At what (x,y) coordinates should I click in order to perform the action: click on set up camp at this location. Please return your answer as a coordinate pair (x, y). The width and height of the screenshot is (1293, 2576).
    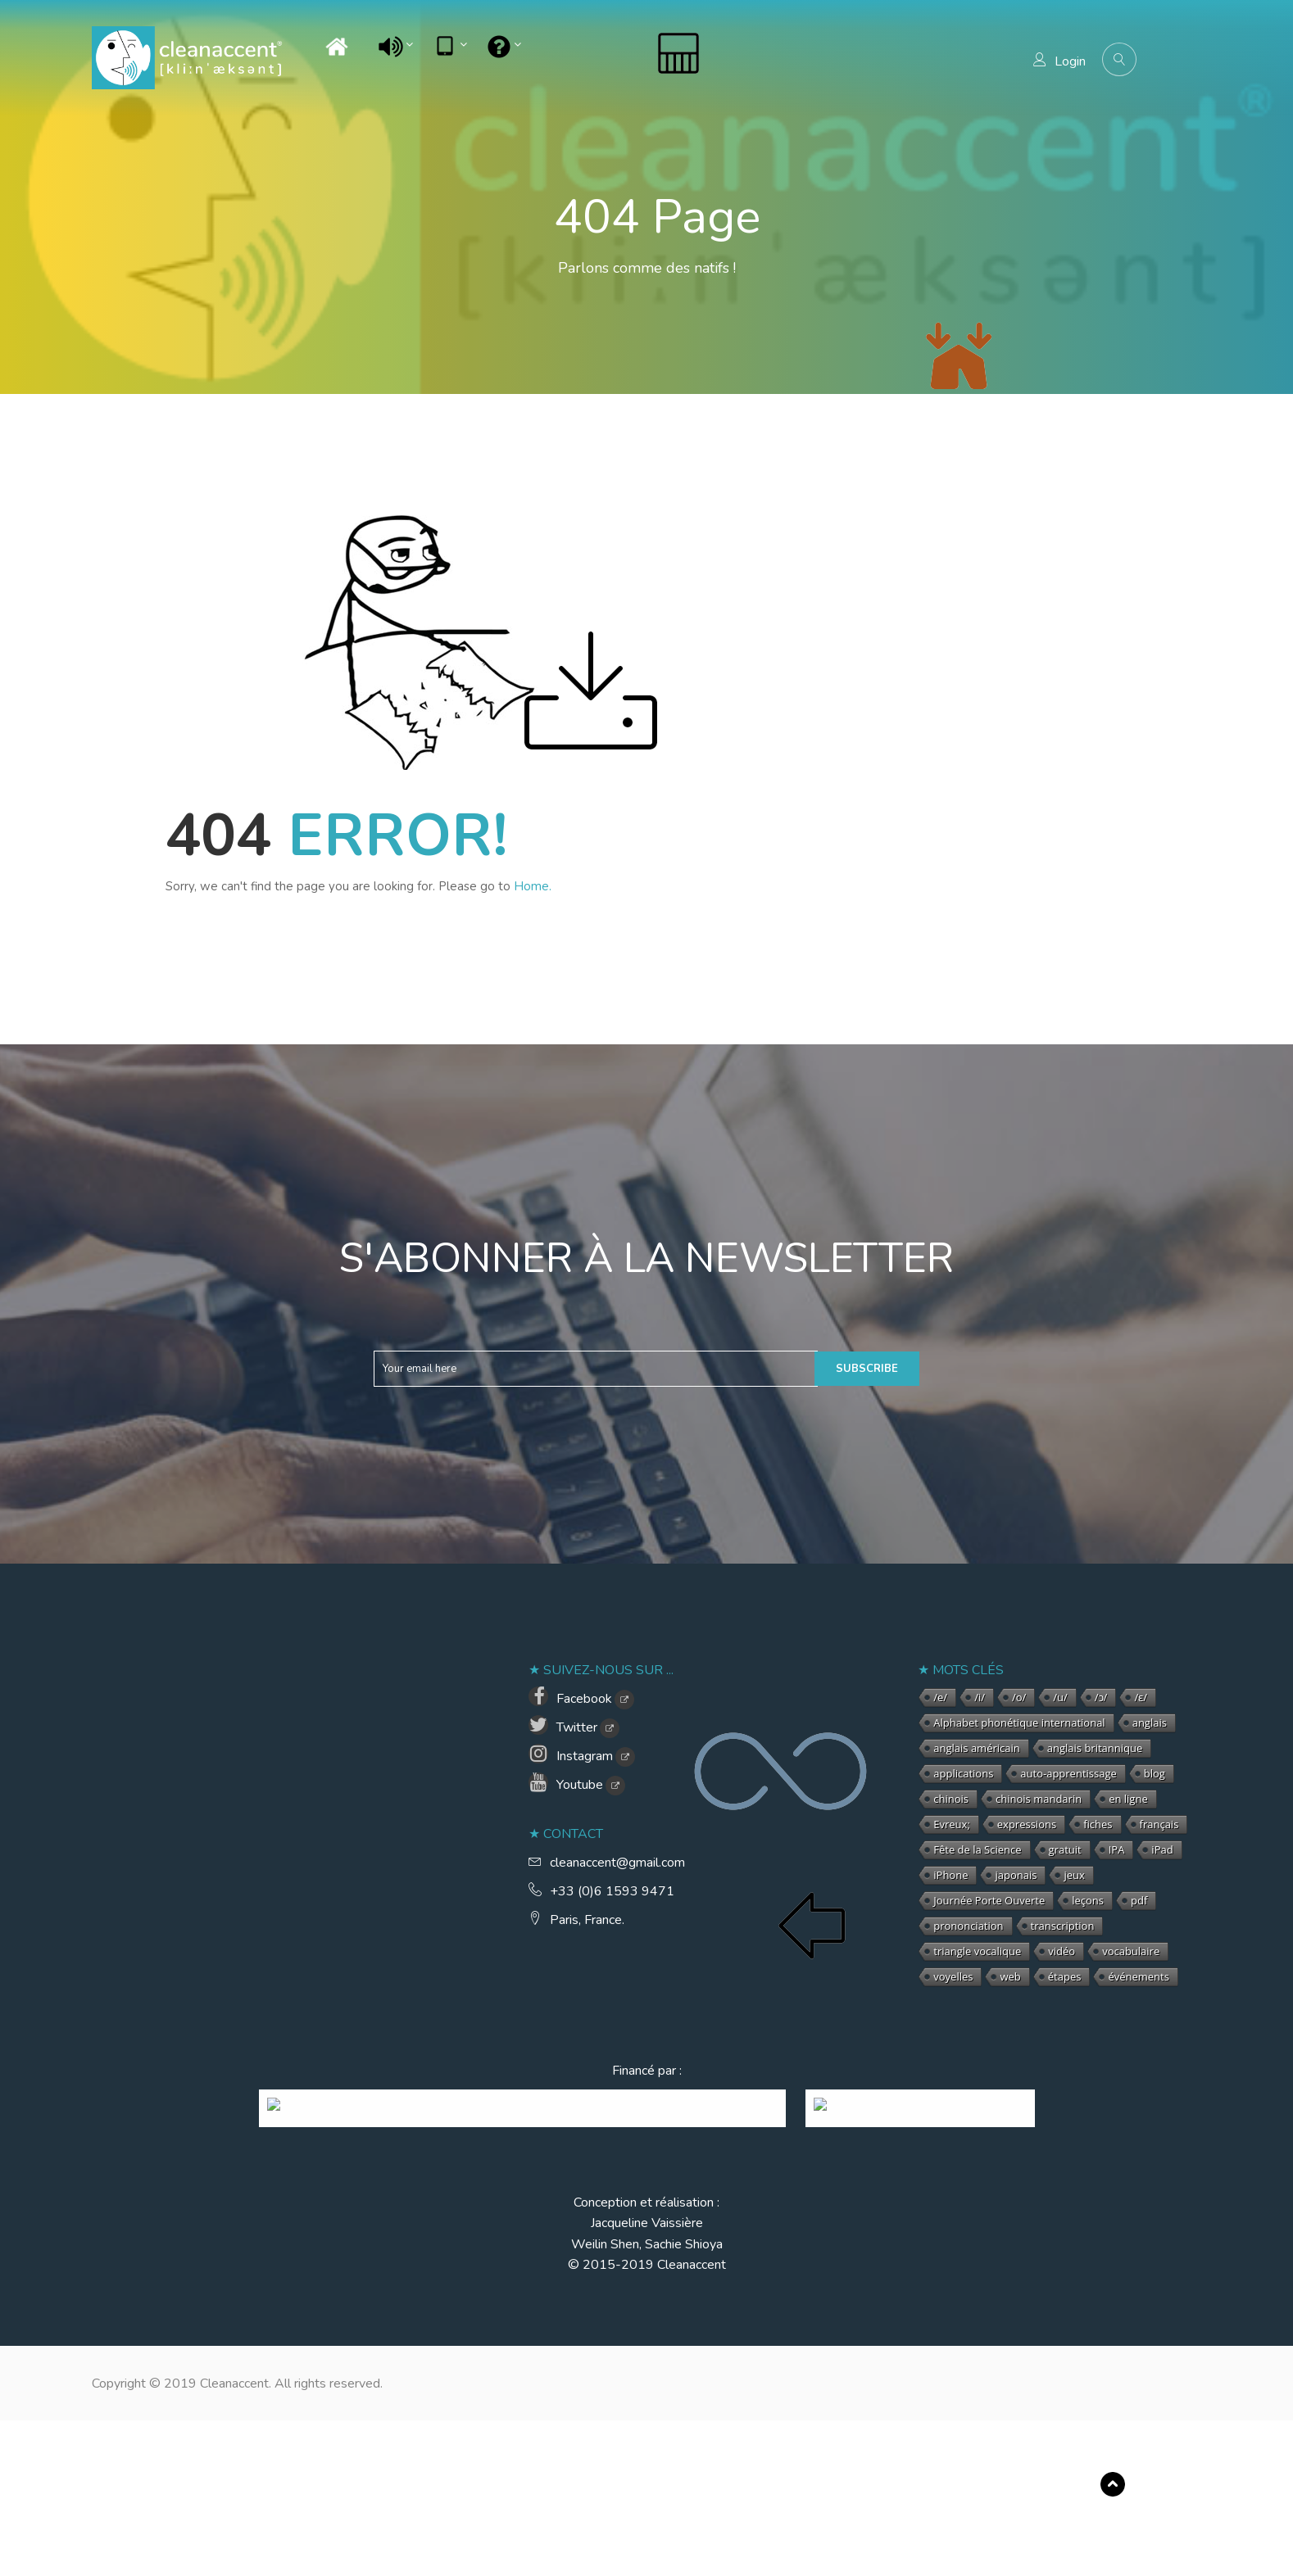
    Looking at the image, I should click on (959, 356).